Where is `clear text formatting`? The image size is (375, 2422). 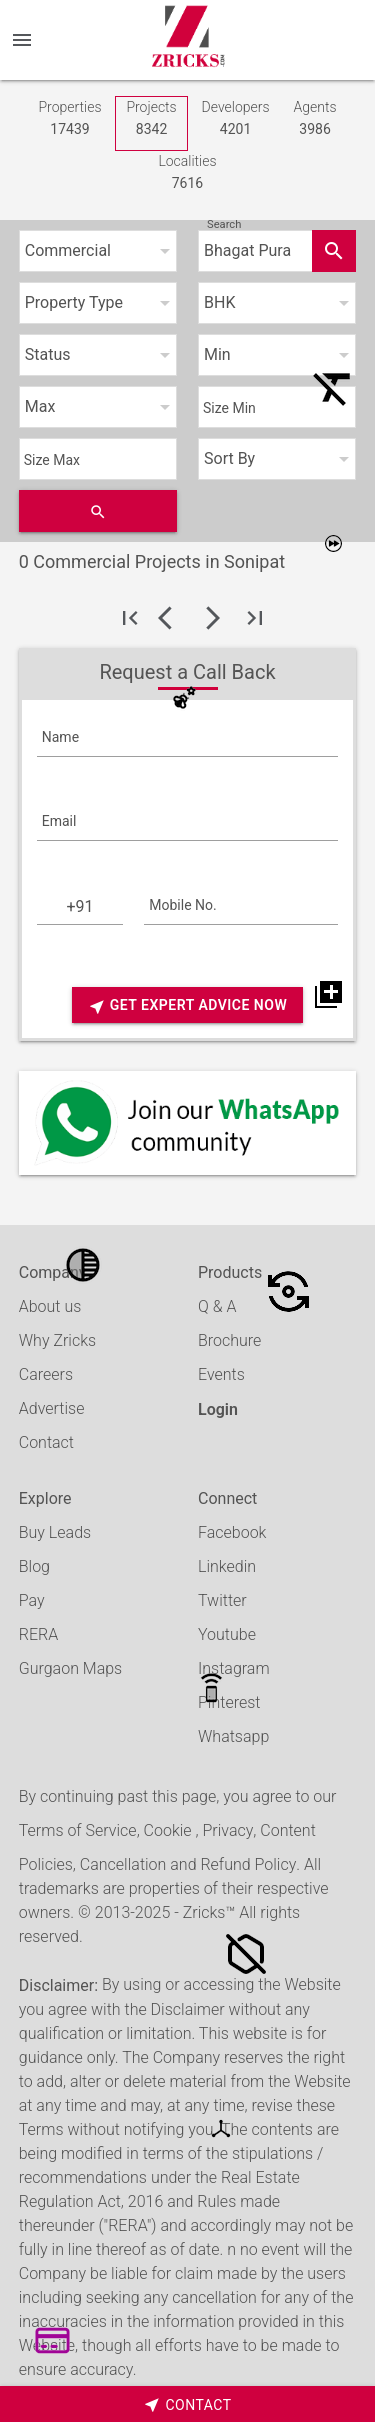
clear text formatting is located at coordinates (333, 387).